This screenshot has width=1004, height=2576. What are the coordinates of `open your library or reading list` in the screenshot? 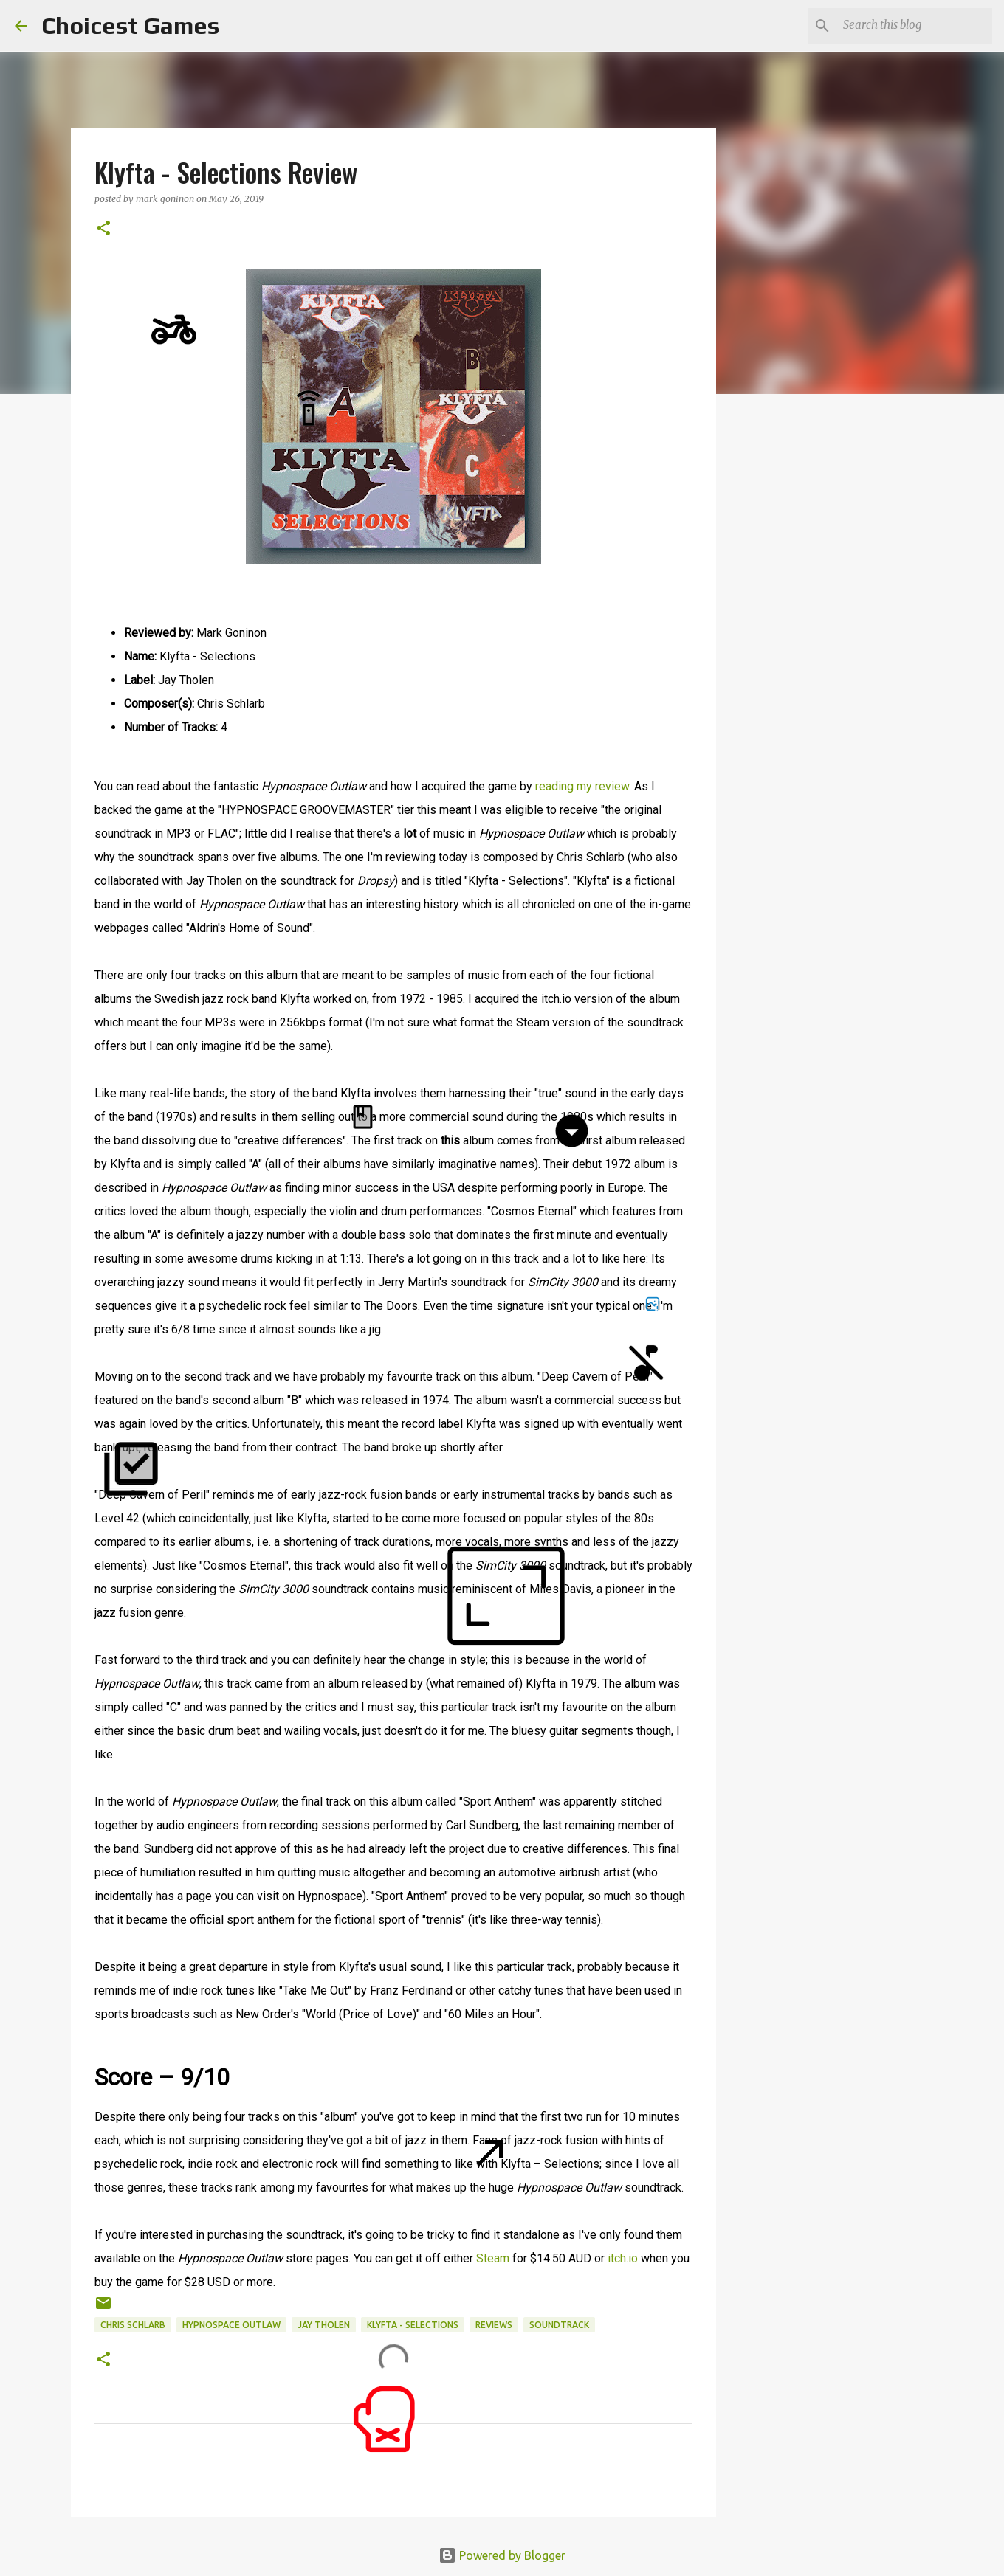 It's located at (362, 1116).